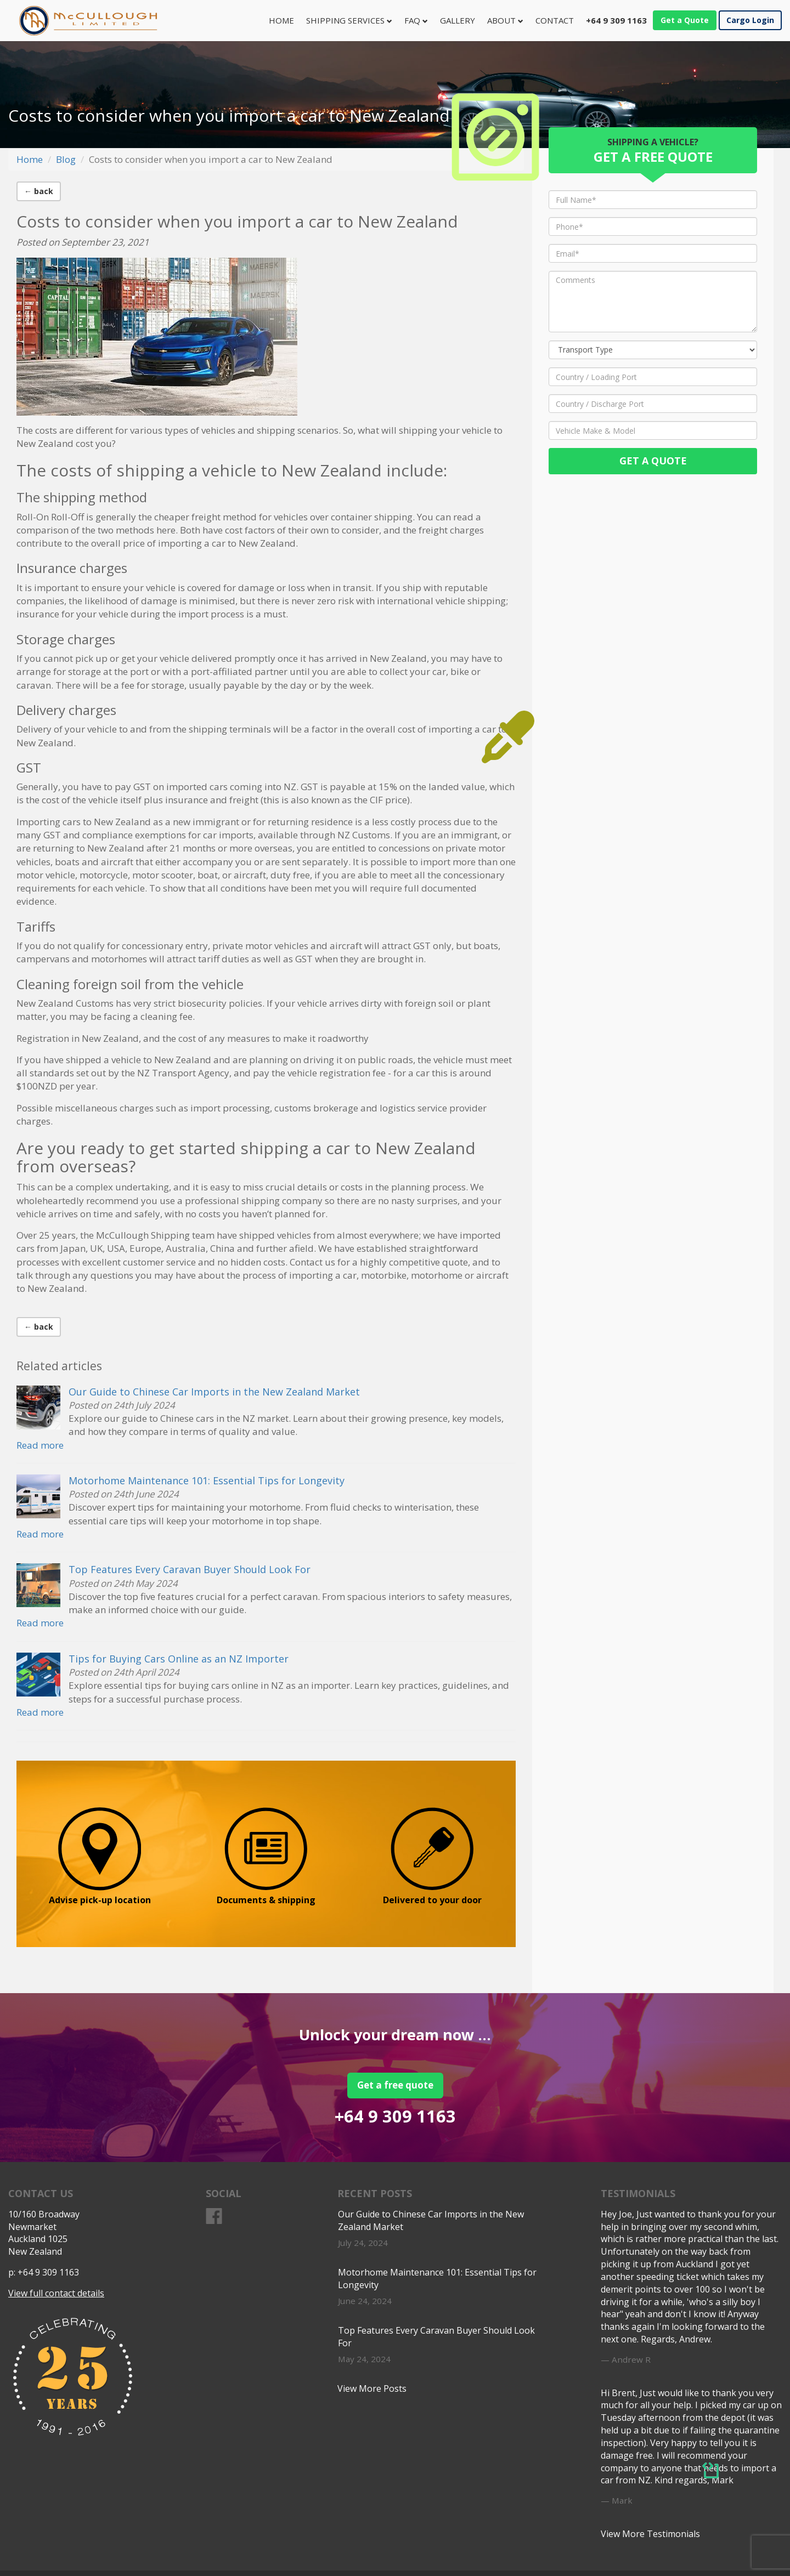  I want to click on access laundry or appliance settings, so click(495, 137).